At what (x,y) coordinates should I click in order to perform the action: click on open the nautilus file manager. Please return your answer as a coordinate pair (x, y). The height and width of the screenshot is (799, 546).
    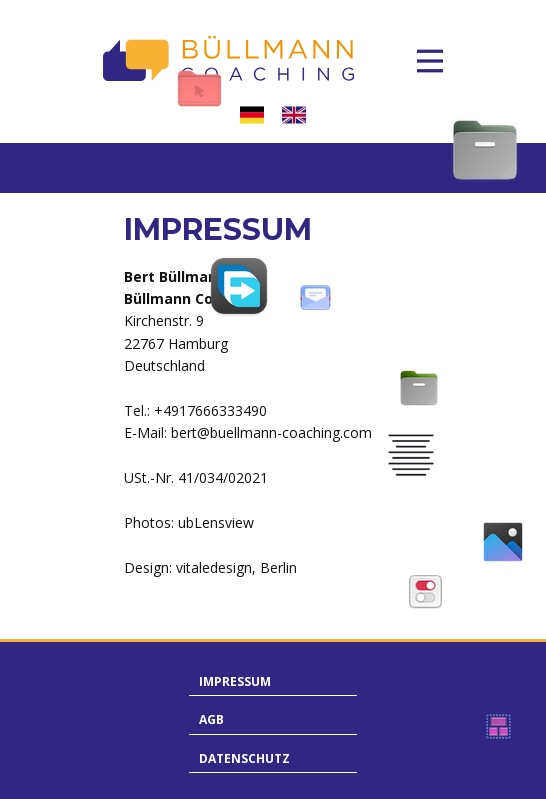
    Looking at the image, I should click on (419, 388).